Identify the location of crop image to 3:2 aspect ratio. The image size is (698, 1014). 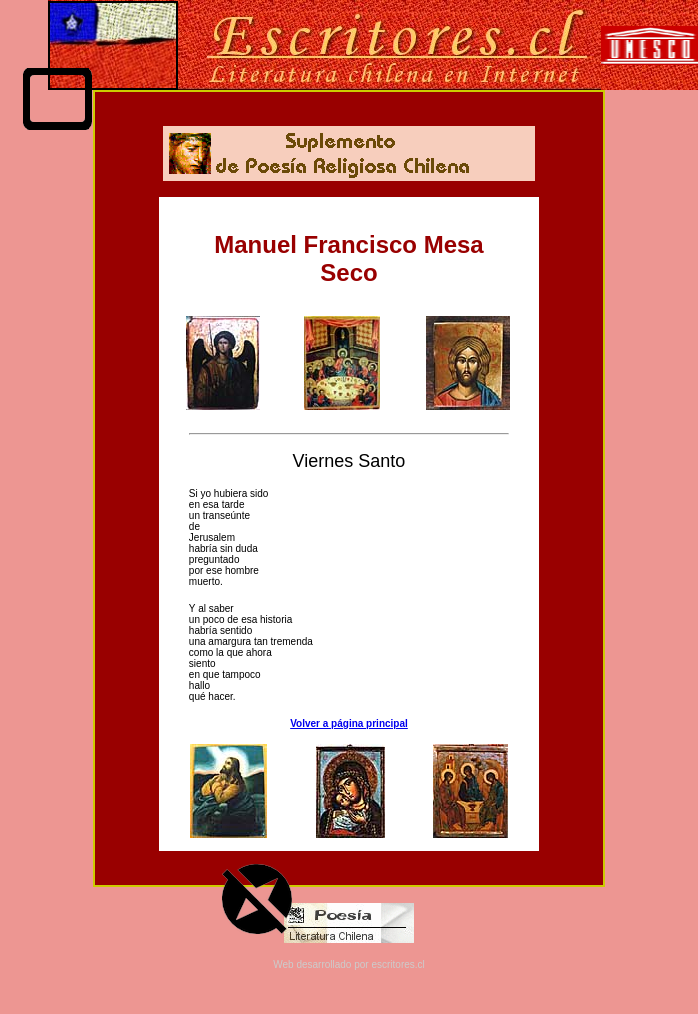
(57, 98).